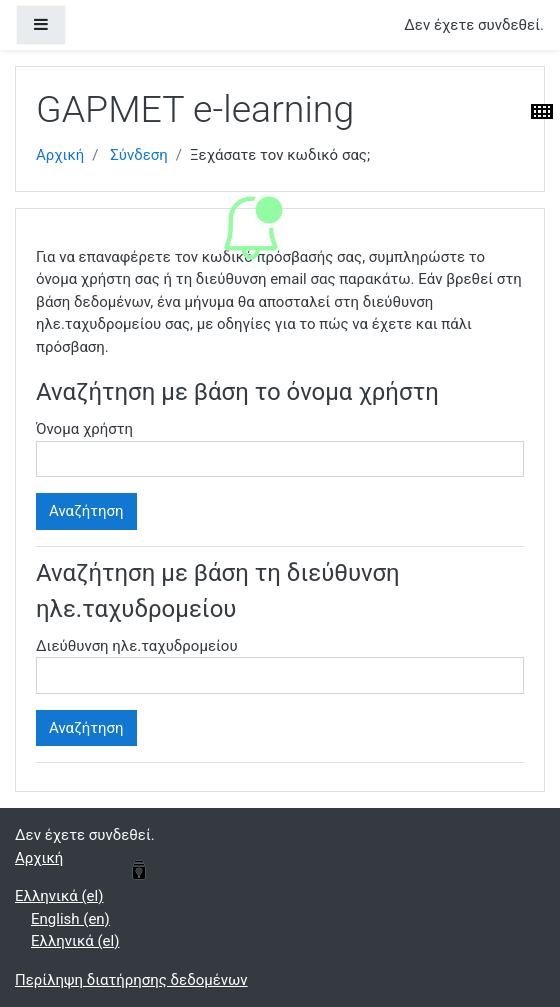 The height and width of the screenshot is (1007, 560). Describe the element at coordinates (251, 228) in the screenshot. I see `indicates new notifications are available` at that location.